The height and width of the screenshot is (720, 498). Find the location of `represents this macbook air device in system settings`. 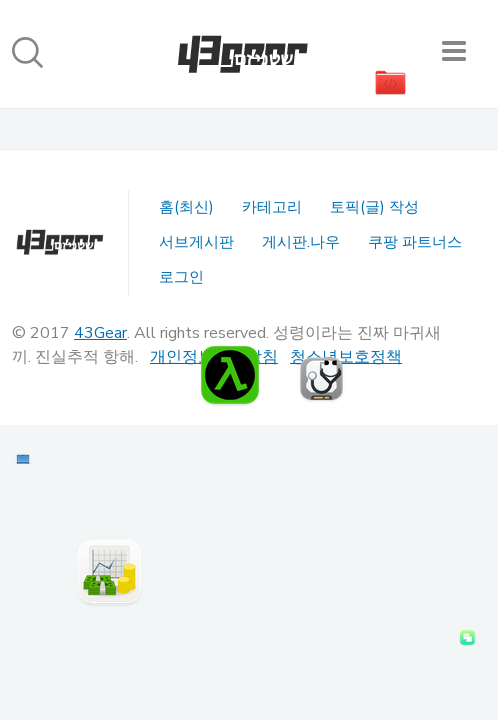

represents this macbook air device in system settings is located at coordinates (23, 458).